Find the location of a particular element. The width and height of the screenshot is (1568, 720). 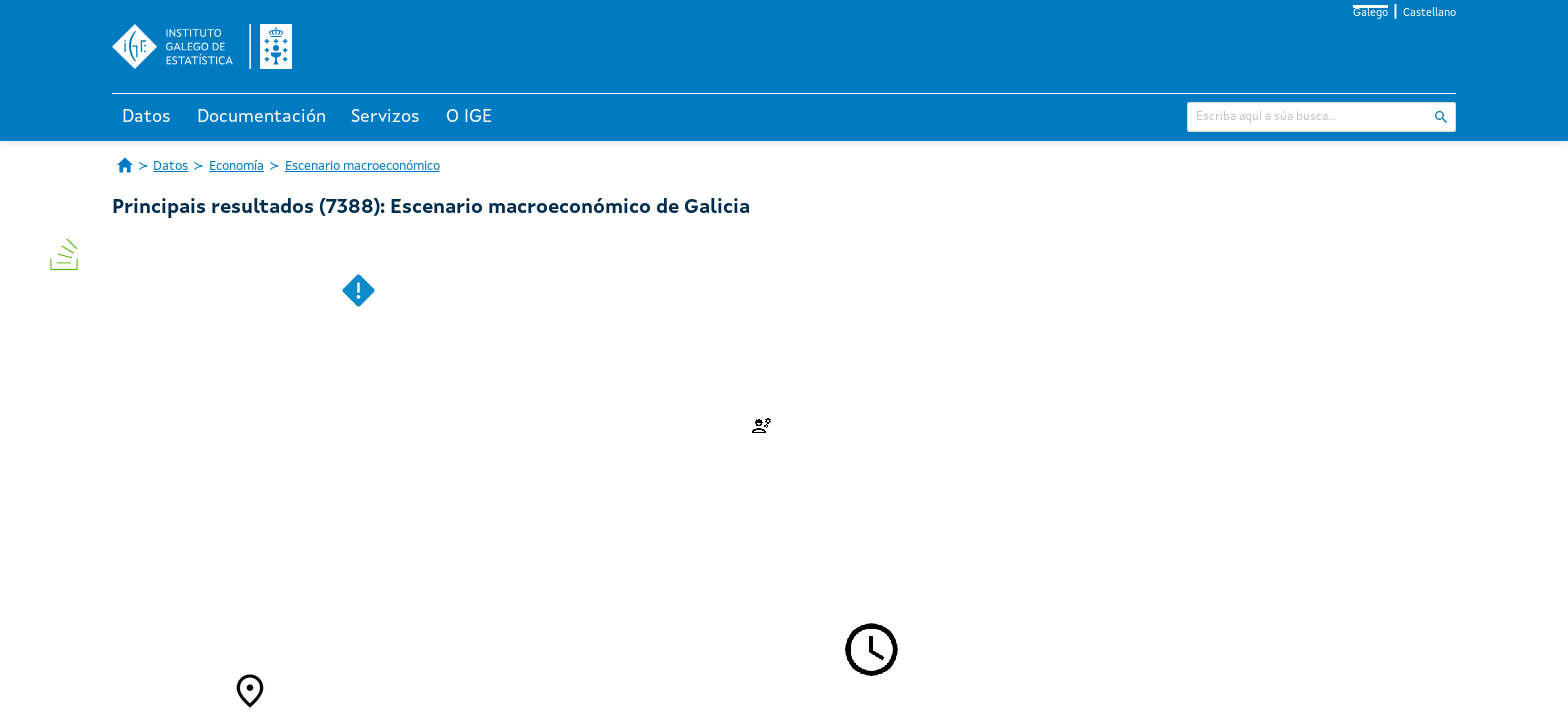

indicates a warning or alert status is located at coordinates (358, 290).